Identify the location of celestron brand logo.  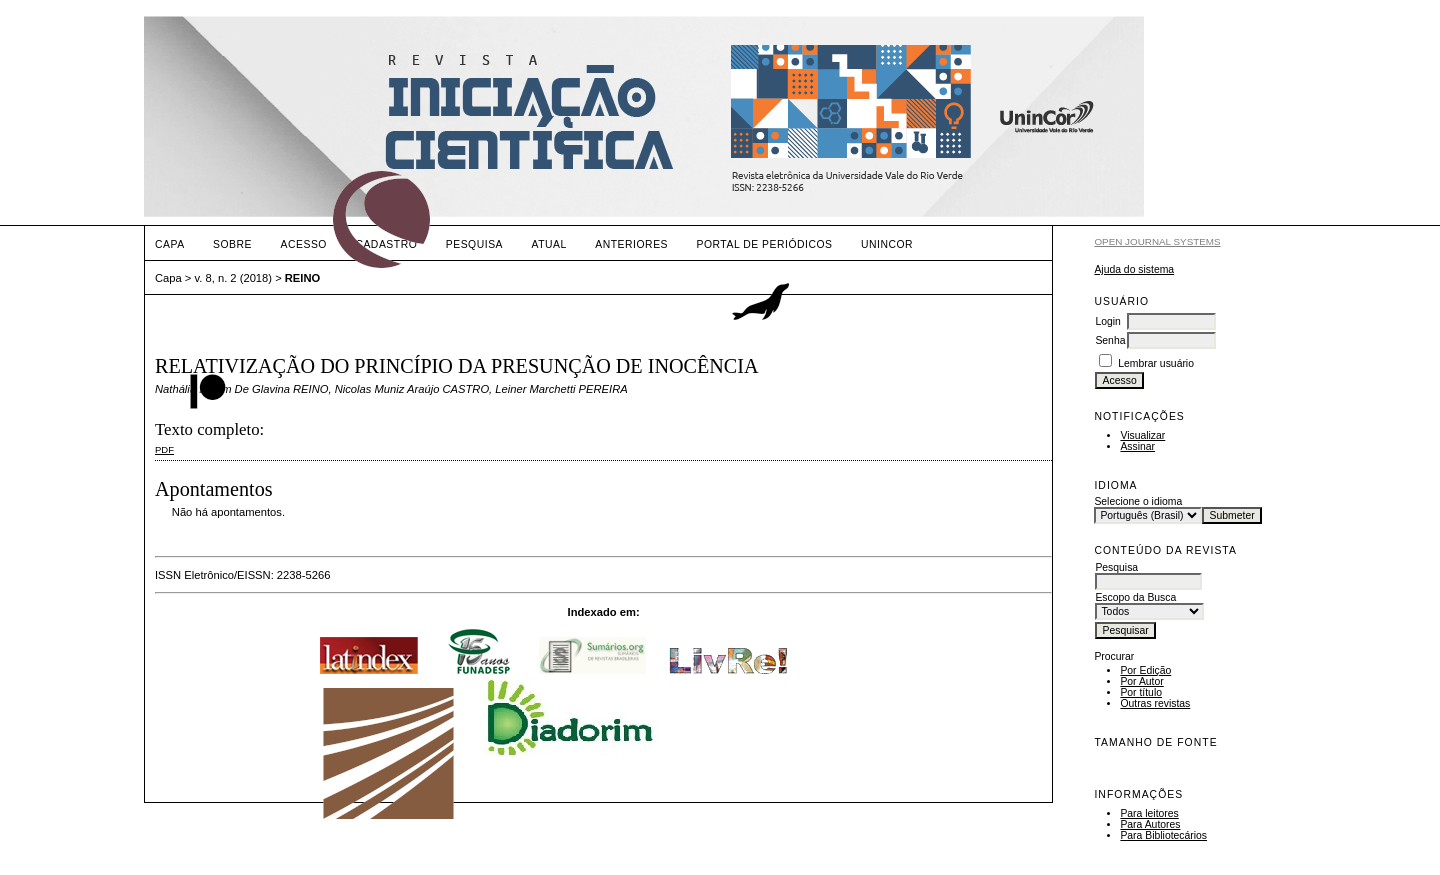
(381, 219).